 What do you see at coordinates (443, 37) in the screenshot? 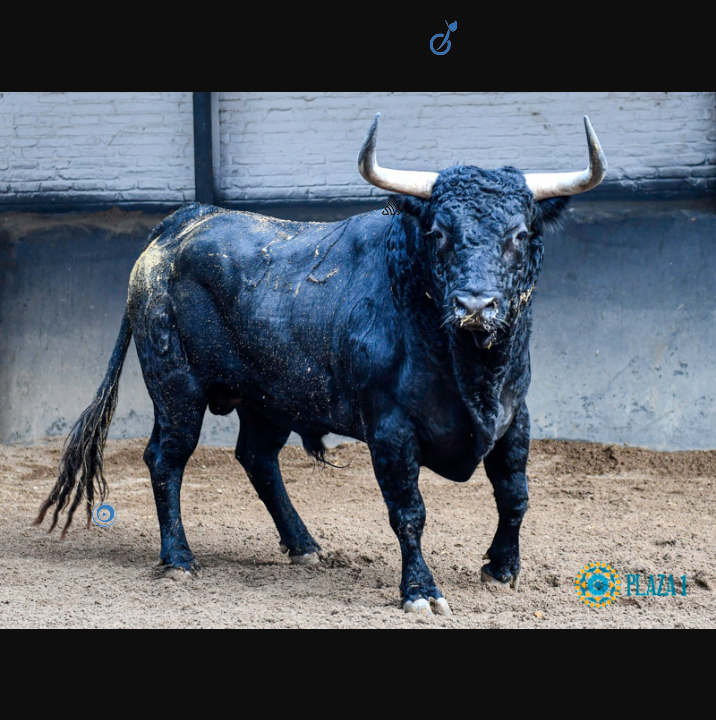
I see `visit or connect to Viadeo professional network` at bounding box center [443, 37].